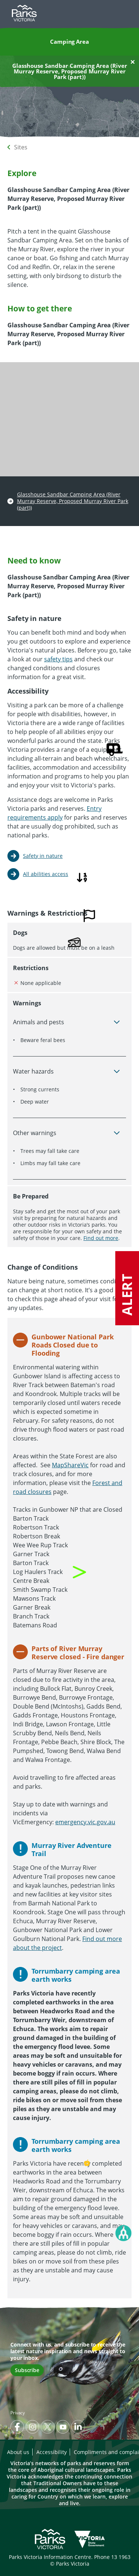  What do you see at coordinates (89, 916) in the screenshot?
I see `flag or bookmark this item` at bounding box center [89, 916].